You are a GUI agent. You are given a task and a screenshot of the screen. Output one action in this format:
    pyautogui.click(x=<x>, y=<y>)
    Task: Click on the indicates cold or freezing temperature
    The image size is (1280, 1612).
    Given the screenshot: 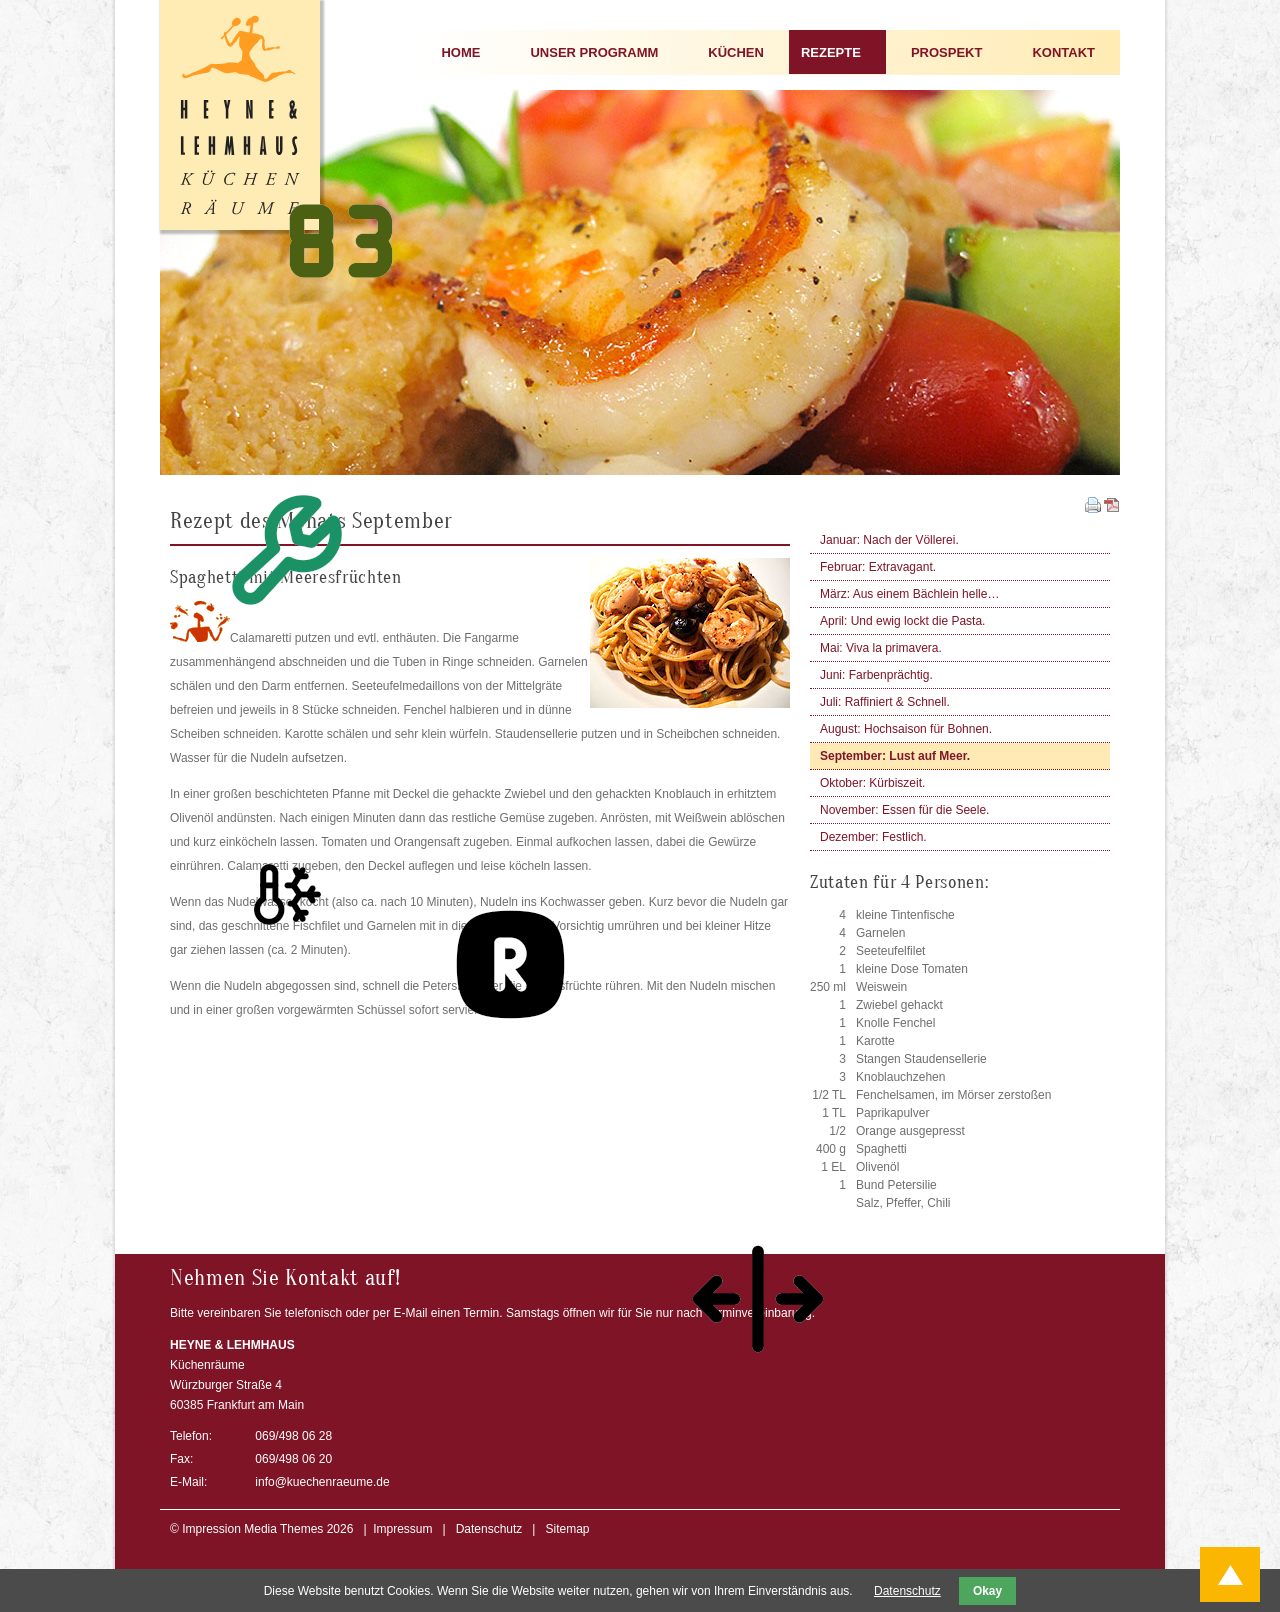 What is the action you would take?
    pyautogui.click(x=287, y=894)
    